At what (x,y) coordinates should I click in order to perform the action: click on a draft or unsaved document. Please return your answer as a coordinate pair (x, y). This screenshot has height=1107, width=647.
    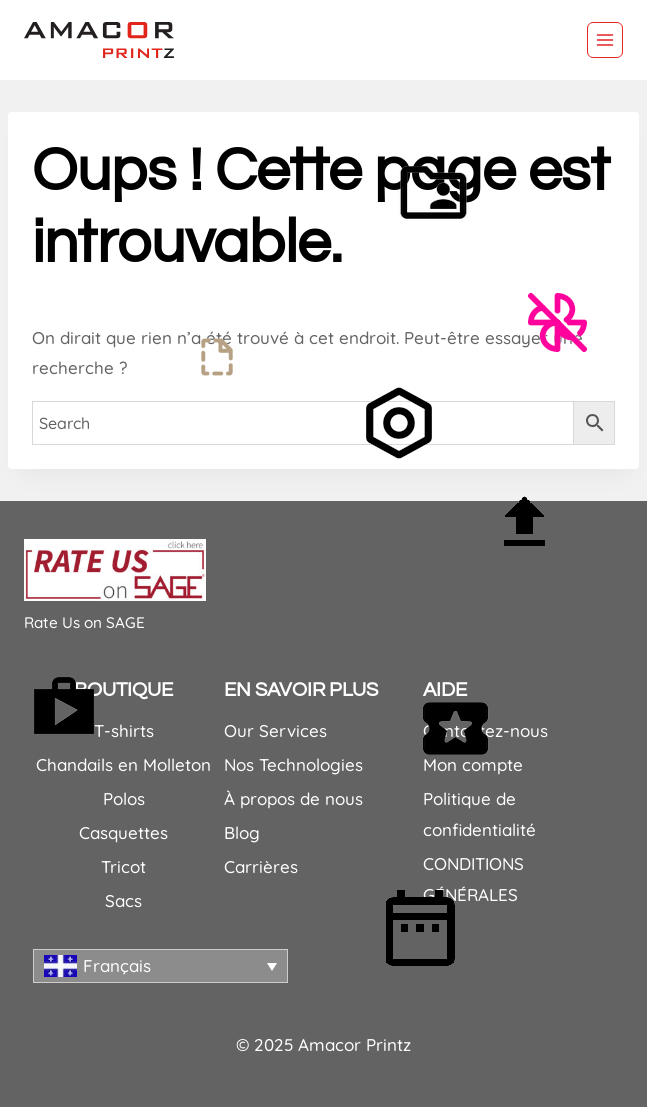
    Looking at the image, I should click on (217, 357).